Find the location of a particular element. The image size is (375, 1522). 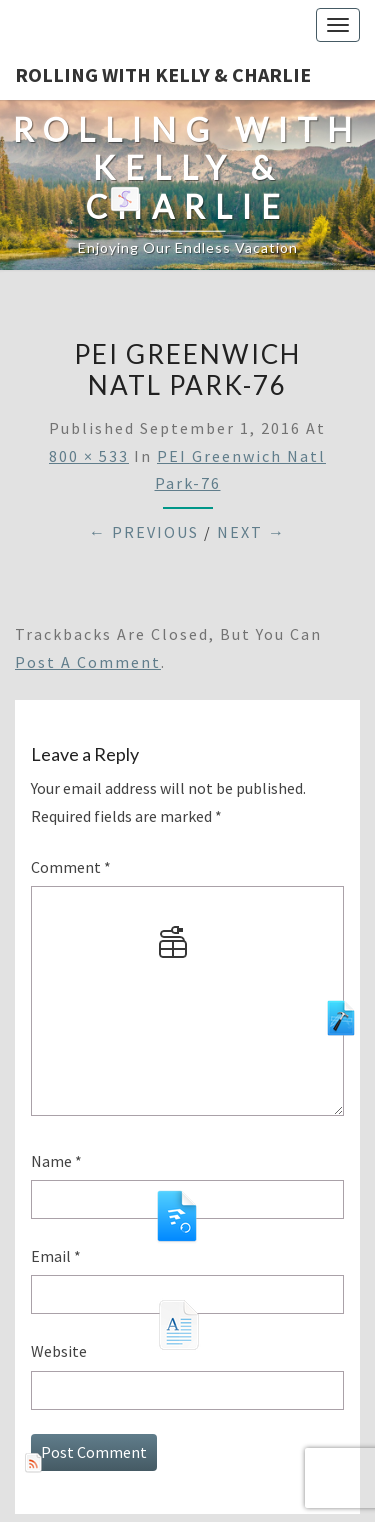

open a word processing document is located at coordinates (179, 1325).